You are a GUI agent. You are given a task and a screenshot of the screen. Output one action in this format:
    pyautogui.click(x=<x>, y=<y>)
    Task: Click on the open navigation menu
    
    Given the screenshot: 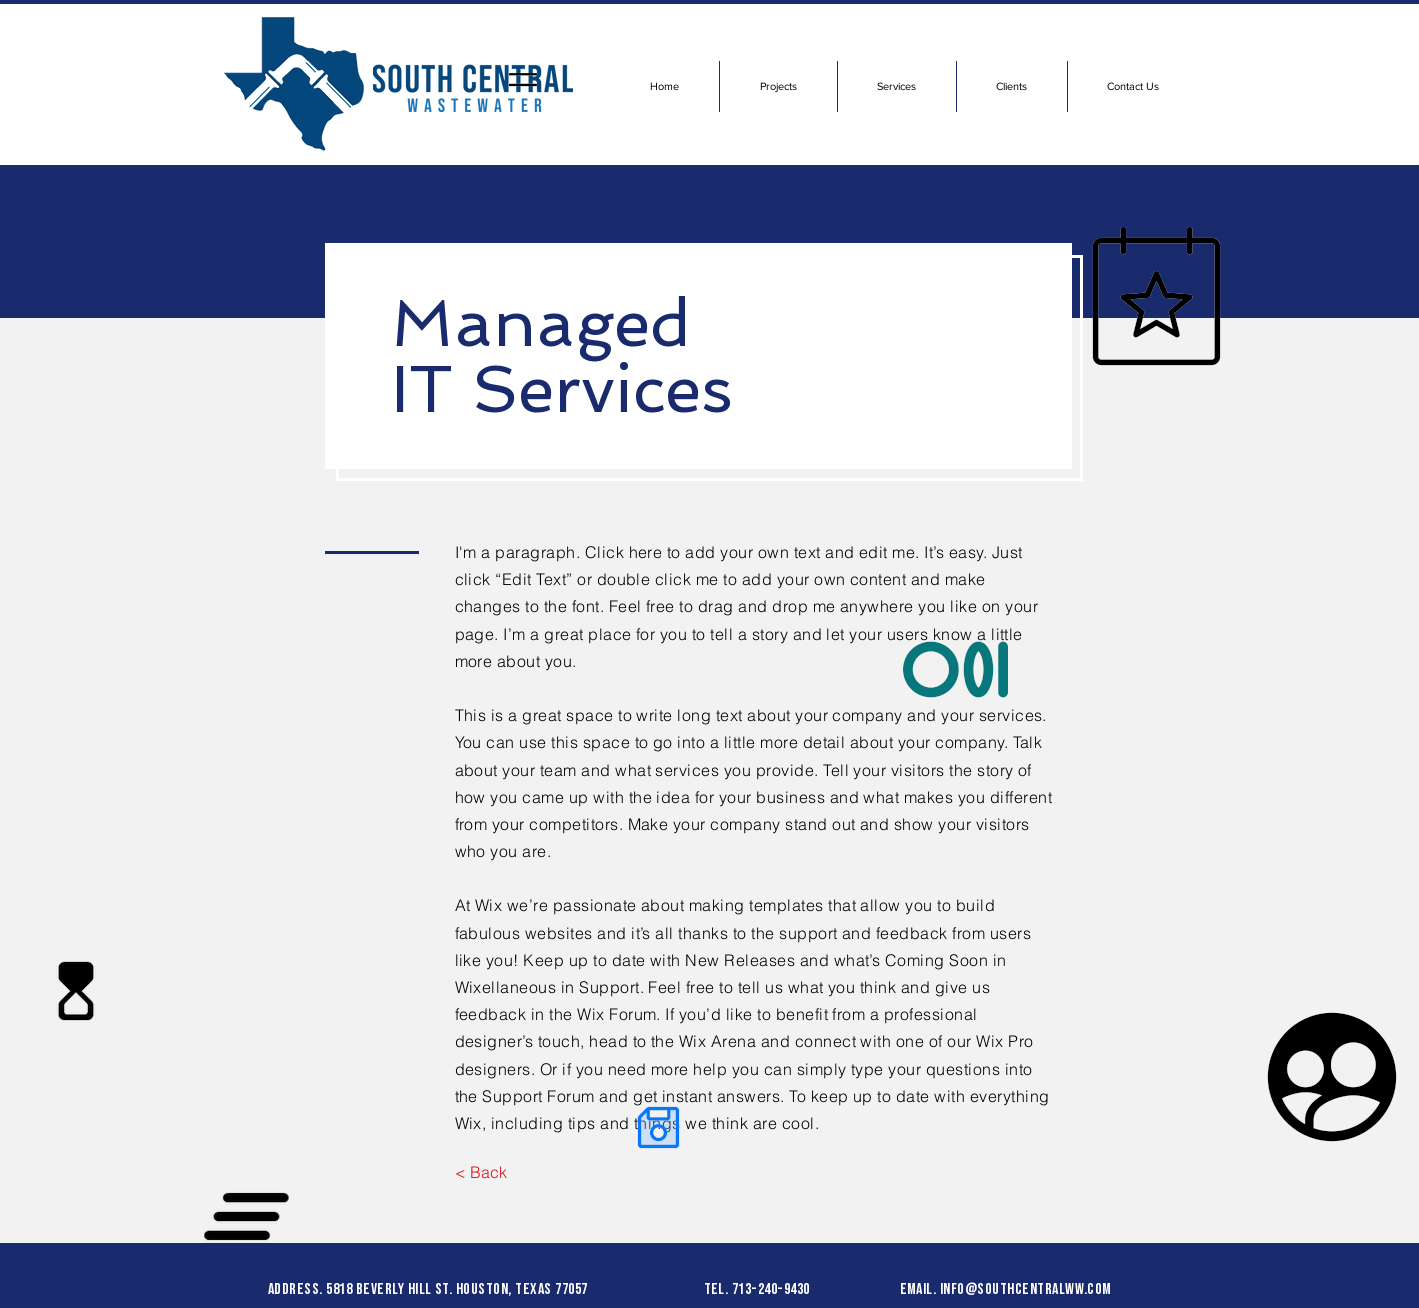 What is the action you would take?
    pyautogui.click(x=523, y=79)
    